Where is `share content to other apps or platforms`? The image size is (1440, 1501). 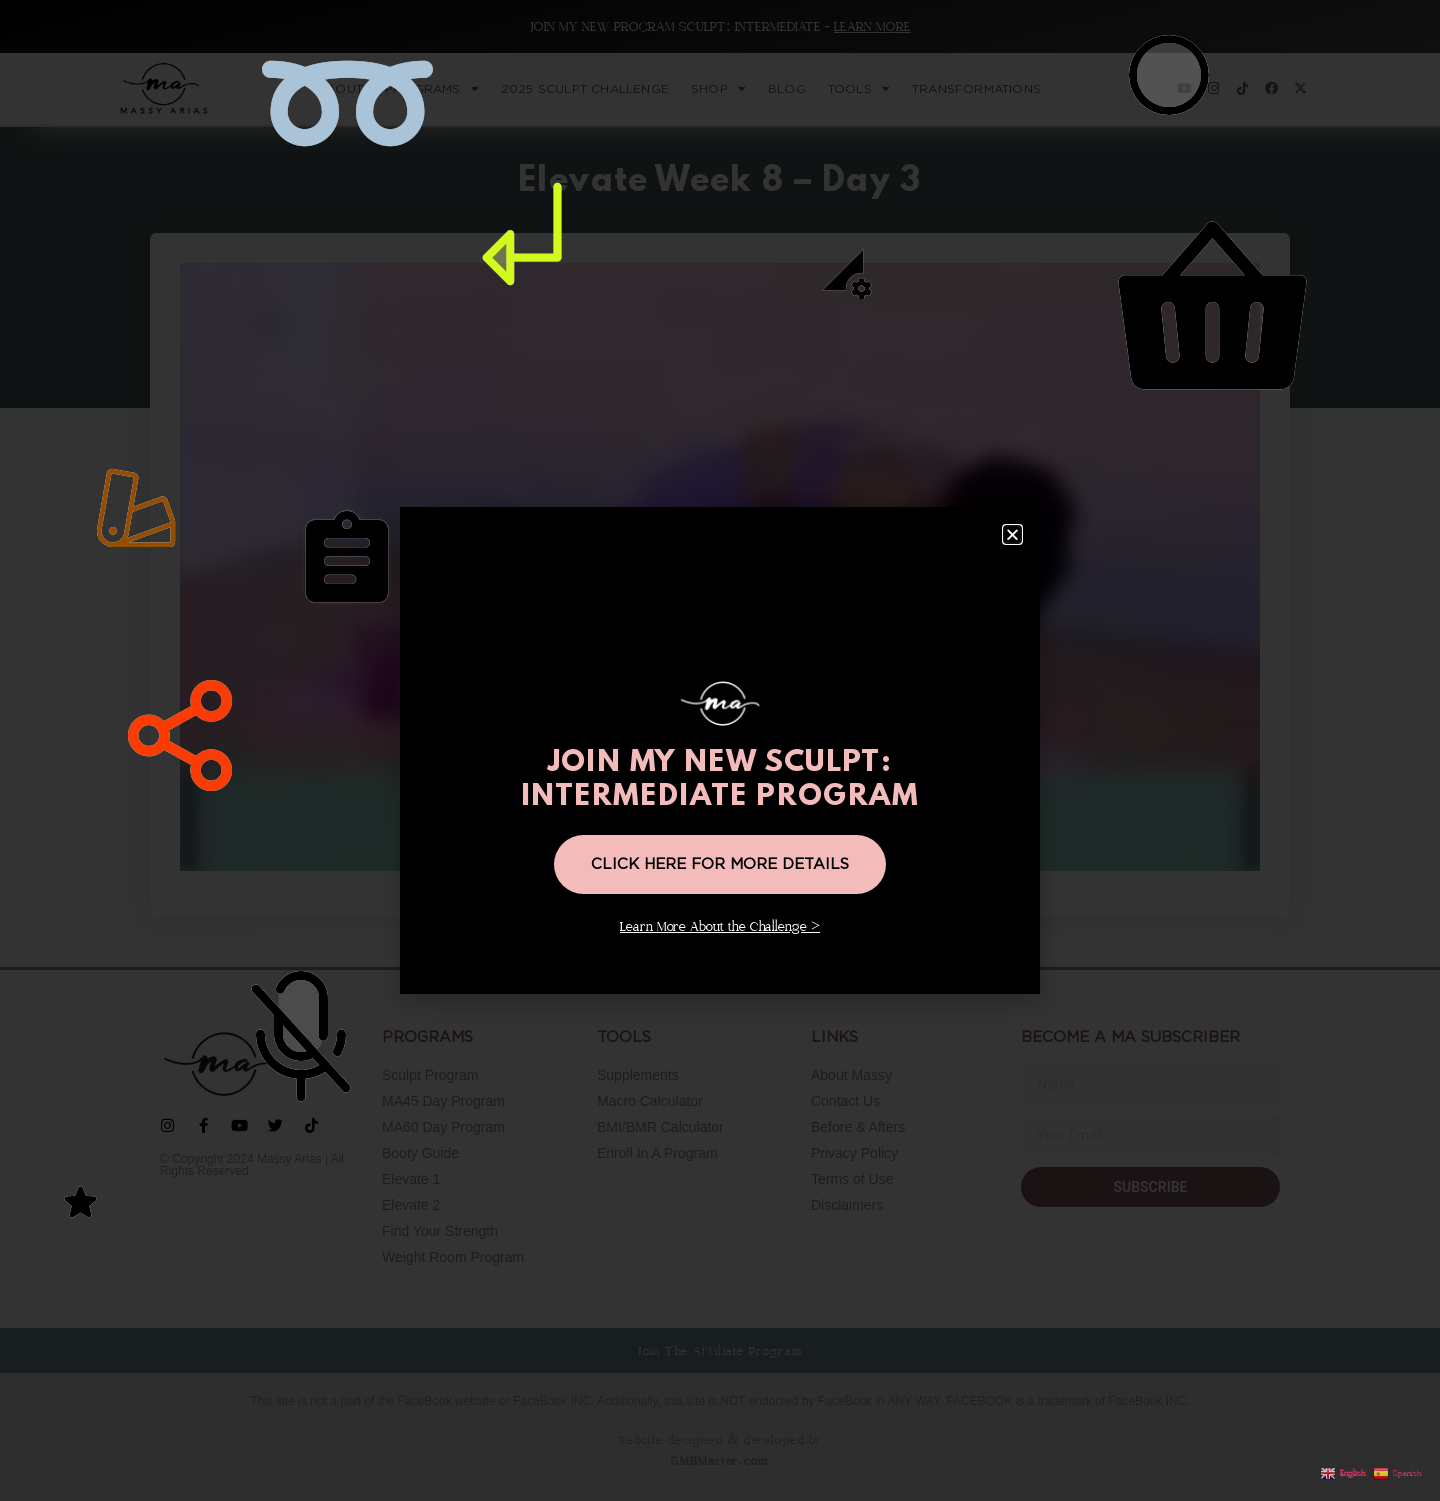 share content to other apps or platforms is located at coordinates (183, 735).